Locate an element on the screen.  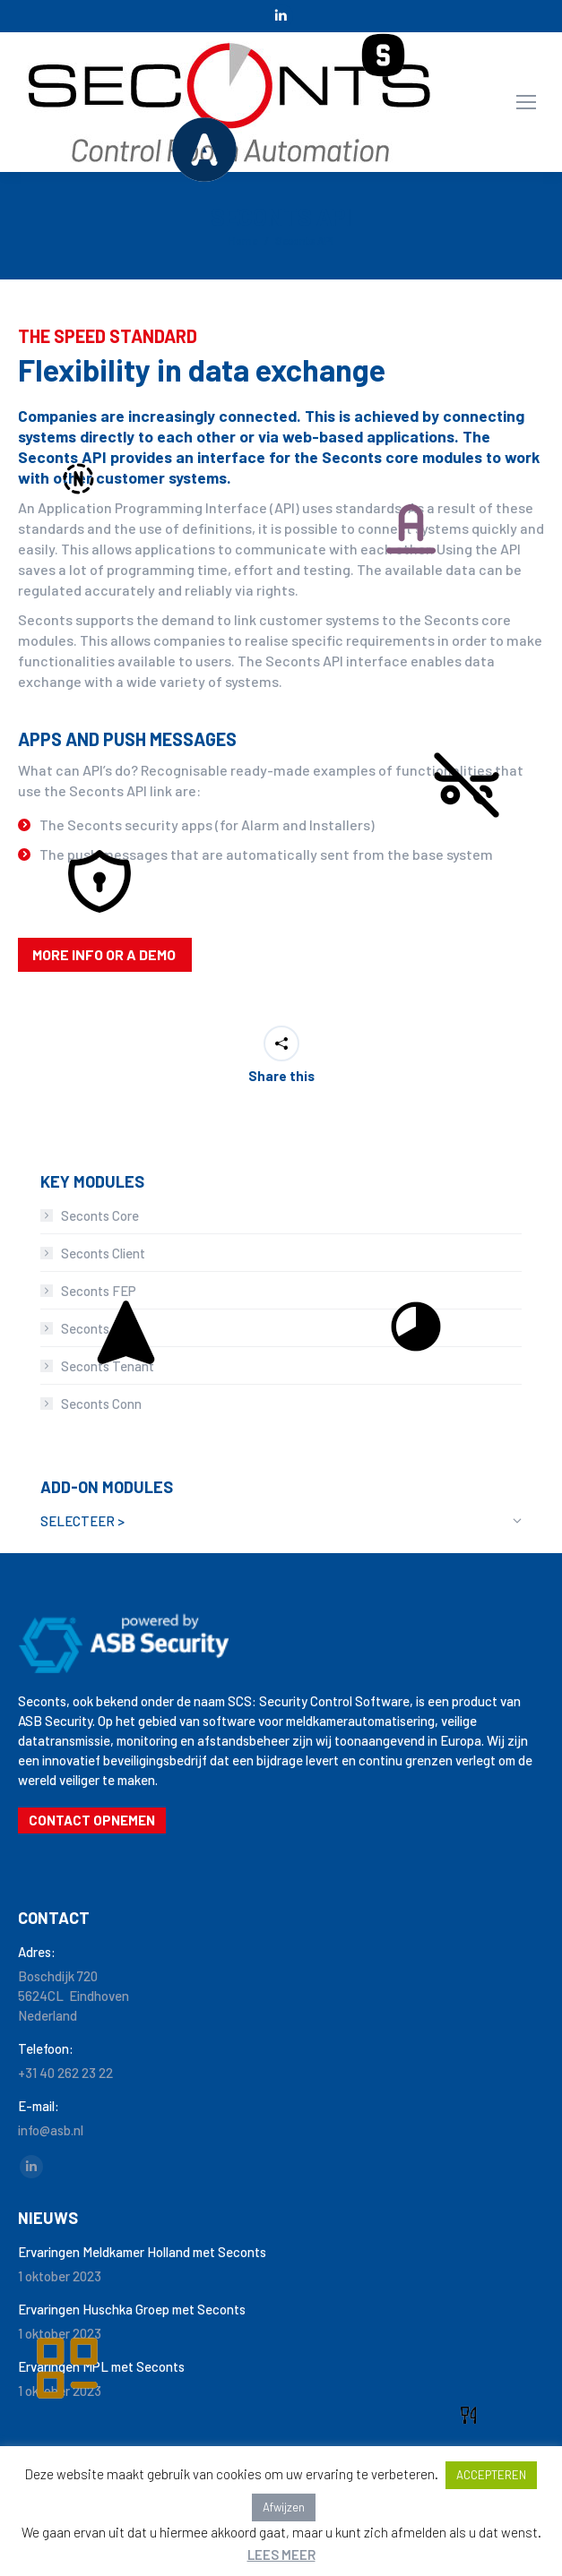
indicates a draft or pending status for an item is located at coordinates (78, 478).